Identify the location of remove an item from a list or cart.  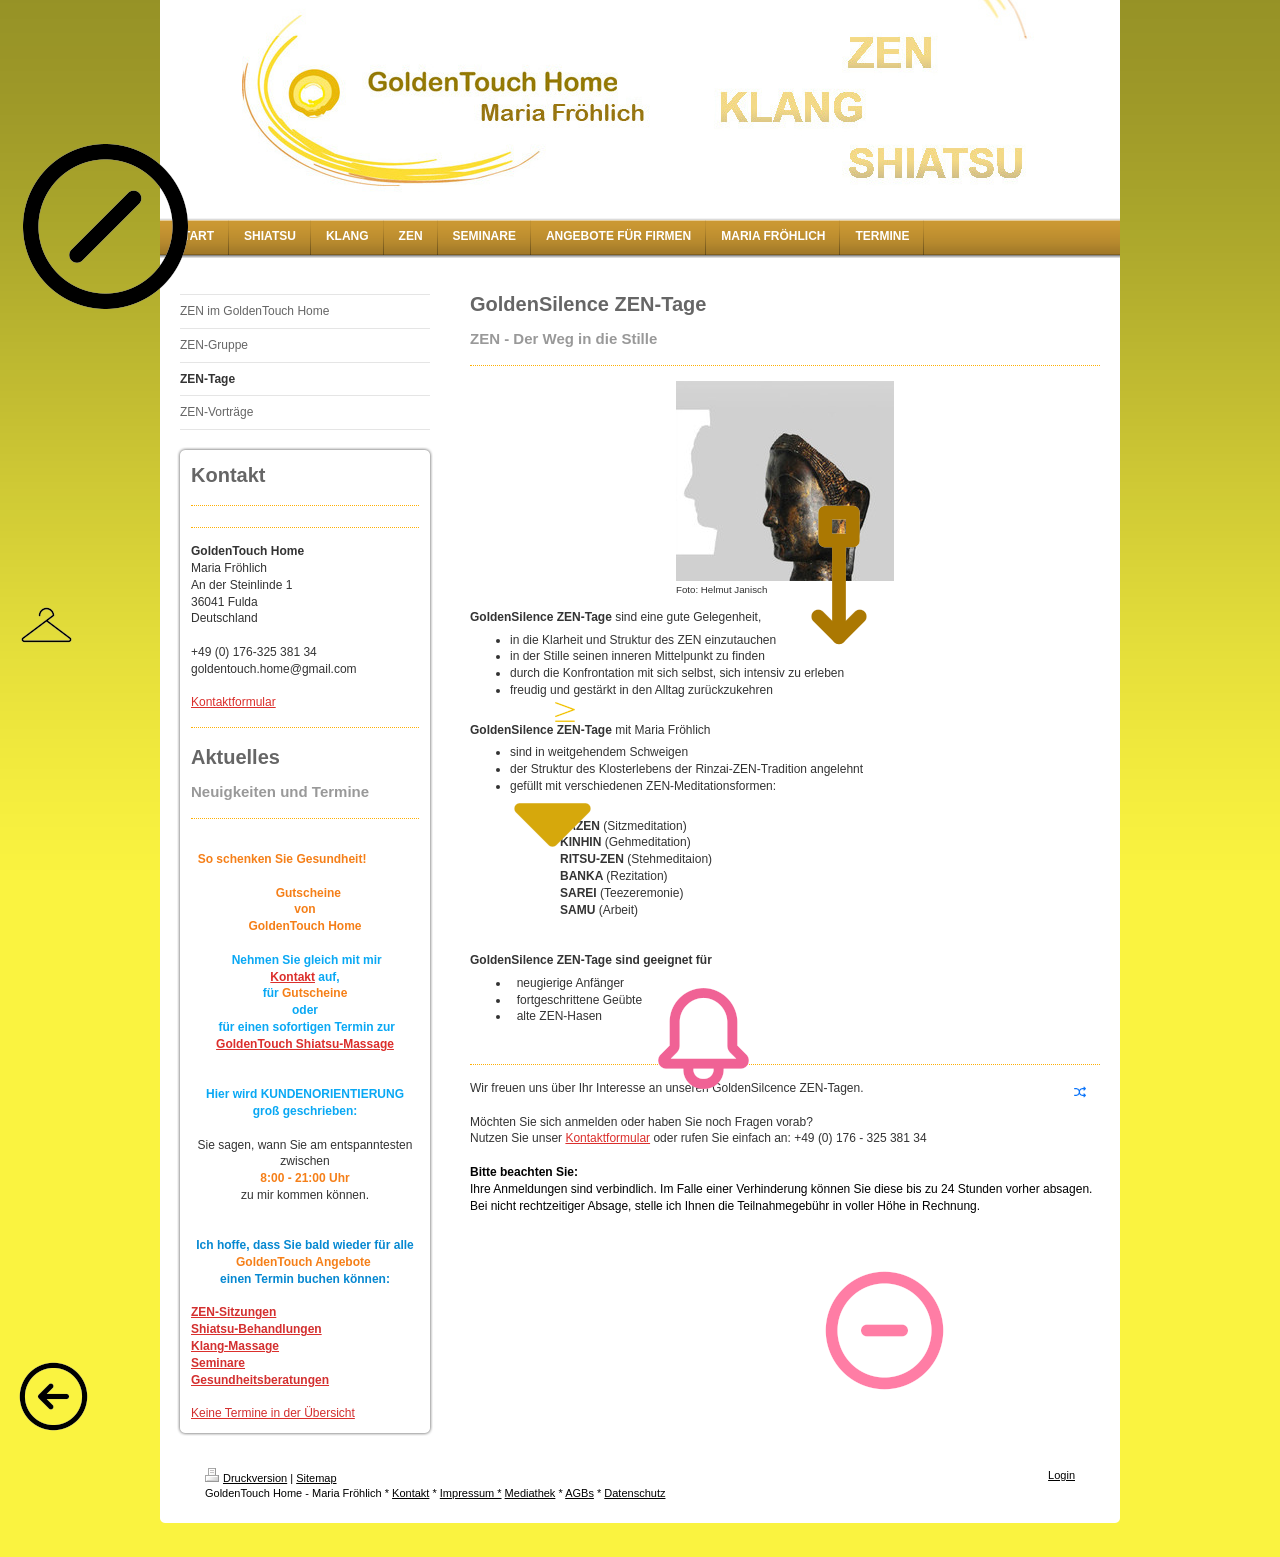
(884, 1330).